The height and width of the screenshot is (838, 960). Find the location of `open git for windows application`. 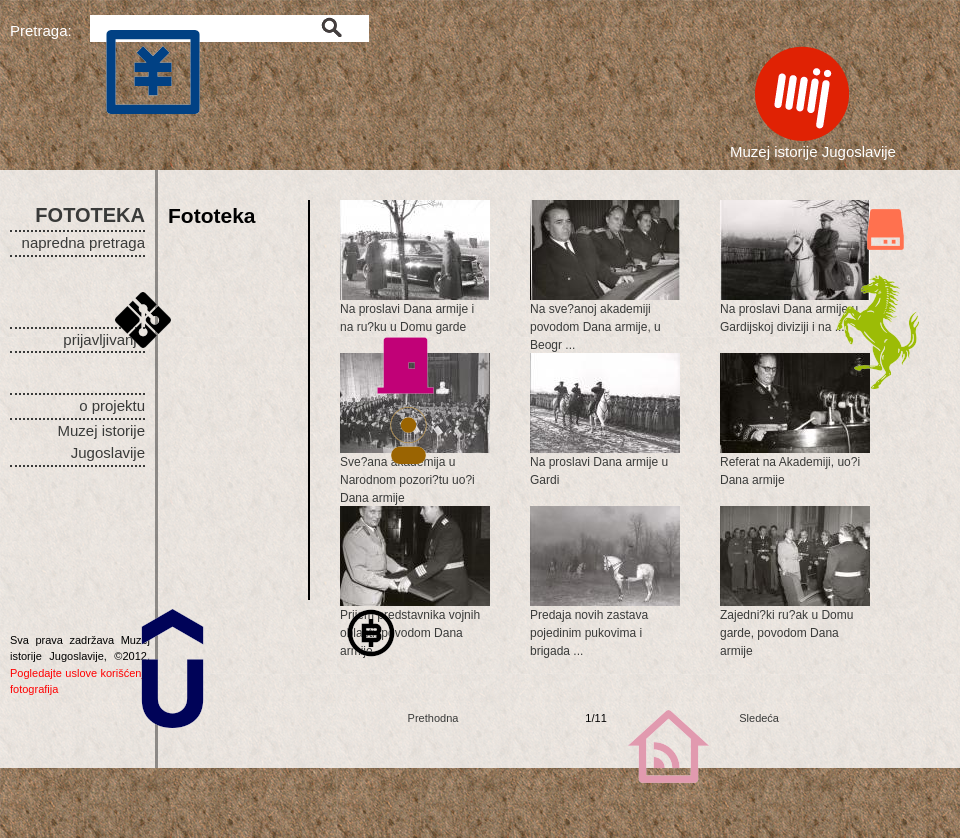

open git for windows application is located at coordinates (143, 320).